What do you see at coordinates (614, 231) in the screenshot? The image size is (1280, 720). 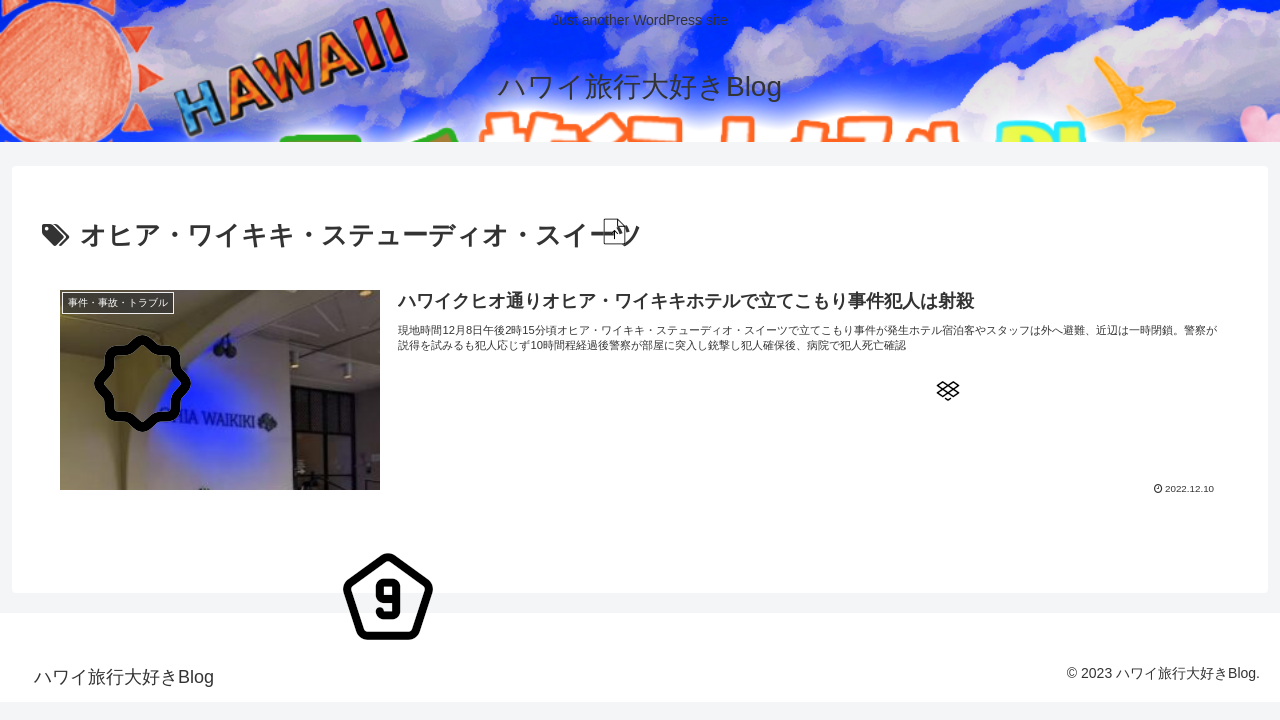 I see `upload a file` at bounding box center [614, 231].